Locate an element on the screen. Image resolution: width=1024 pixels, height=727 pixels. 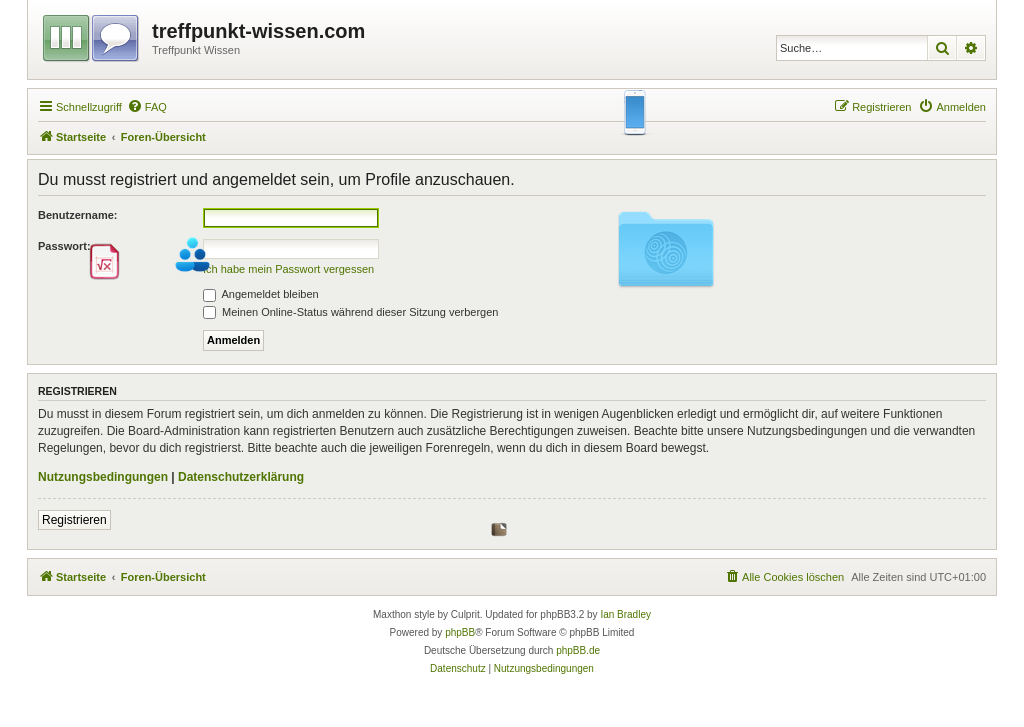
indicates a connected iPod Touch device is located at coordinates (635, 113).